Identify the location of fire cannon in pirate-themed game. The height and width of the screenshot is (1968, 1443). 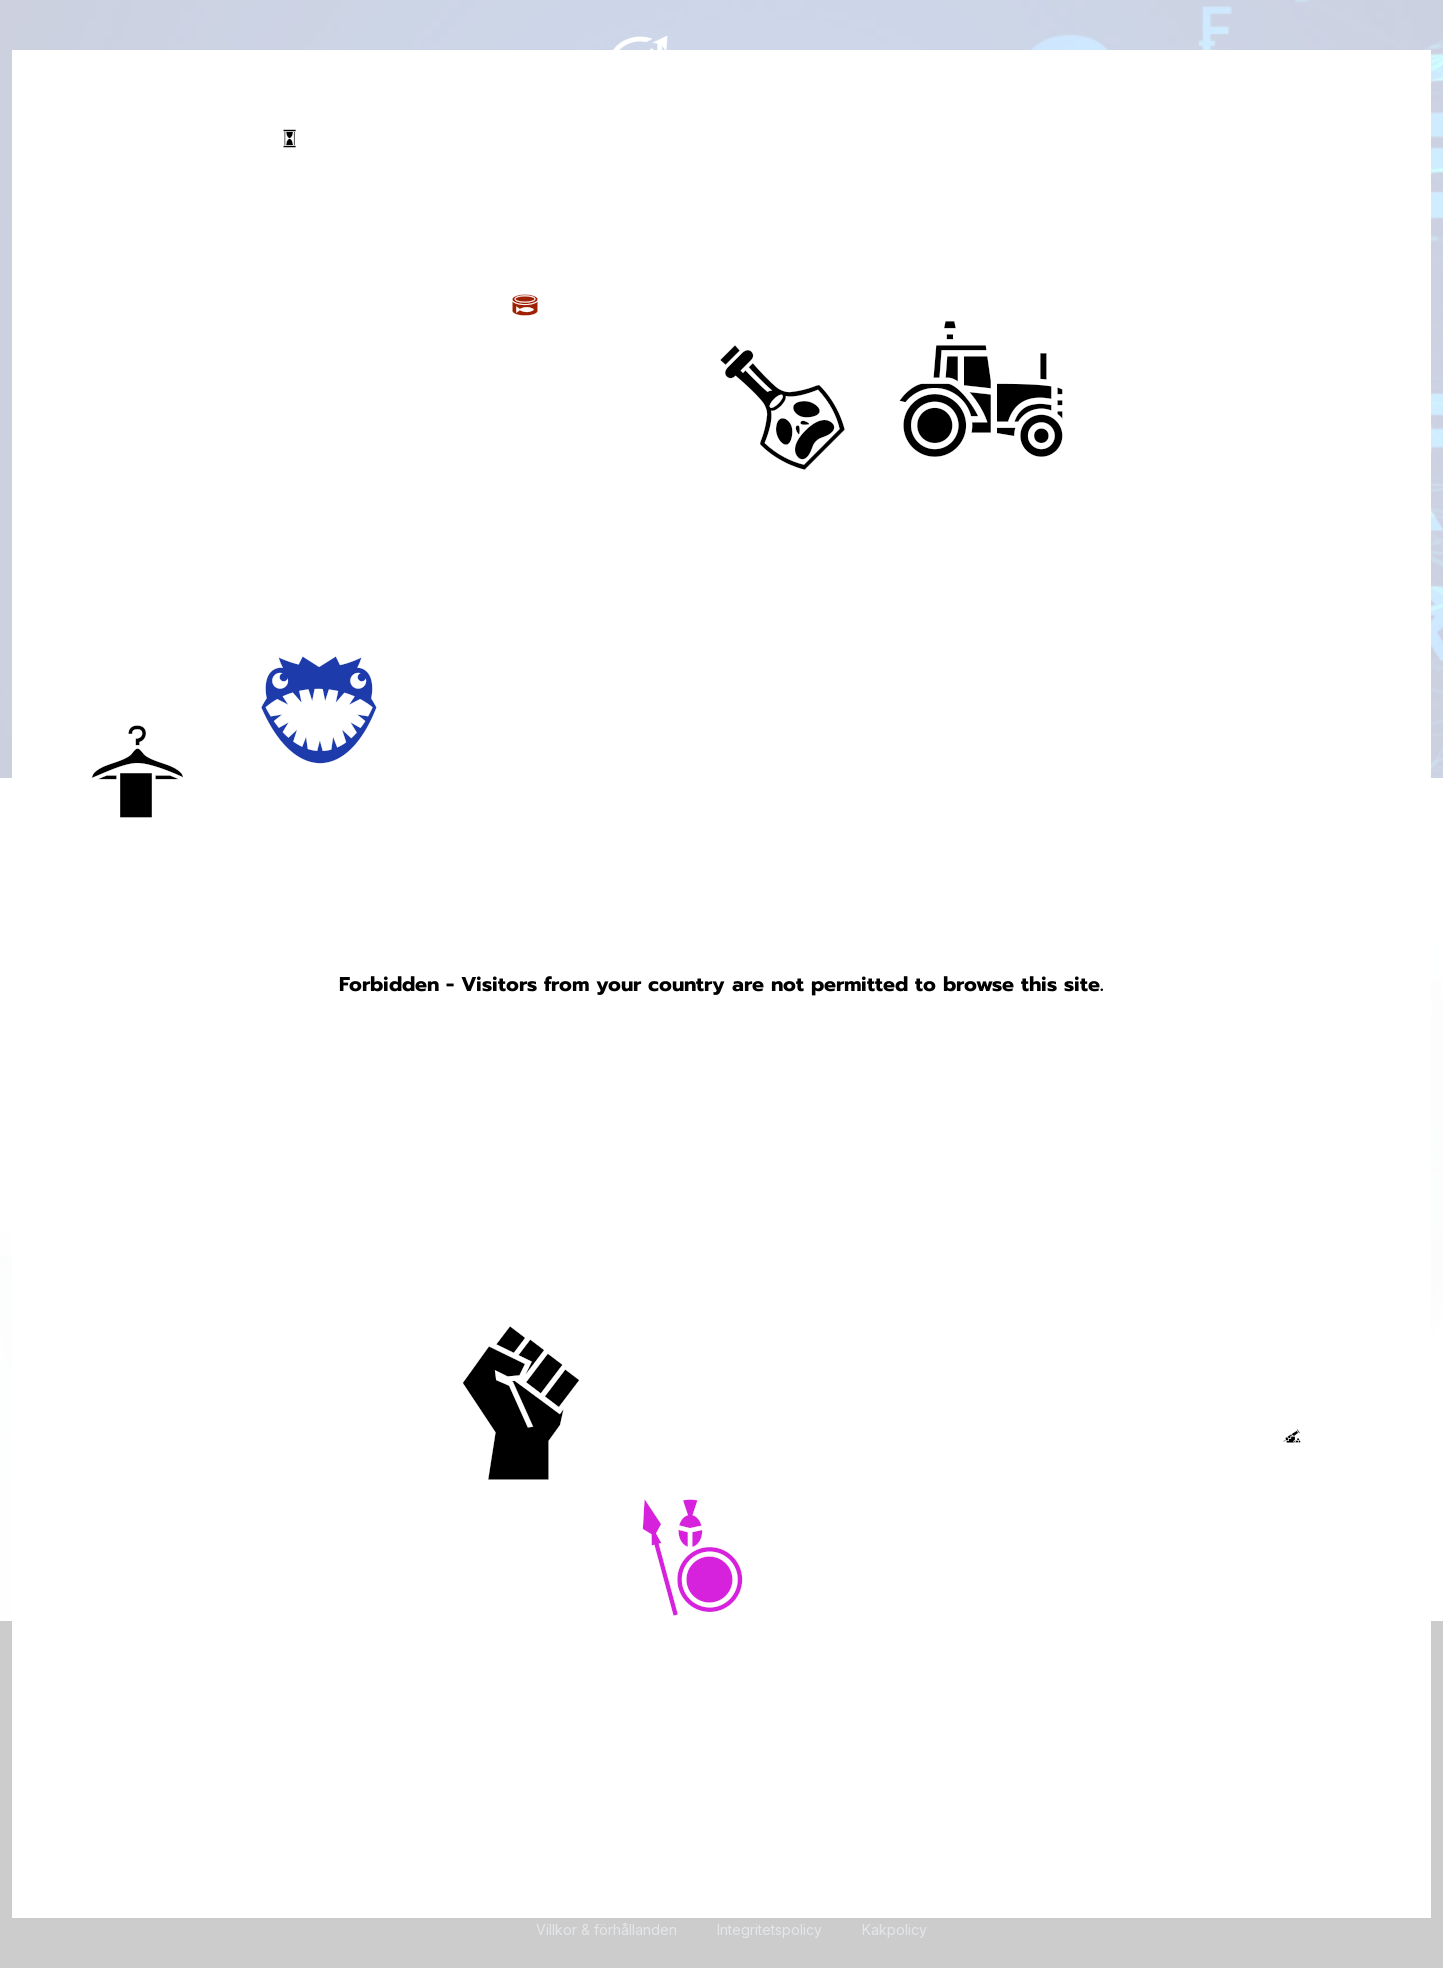
(1292, 1436).